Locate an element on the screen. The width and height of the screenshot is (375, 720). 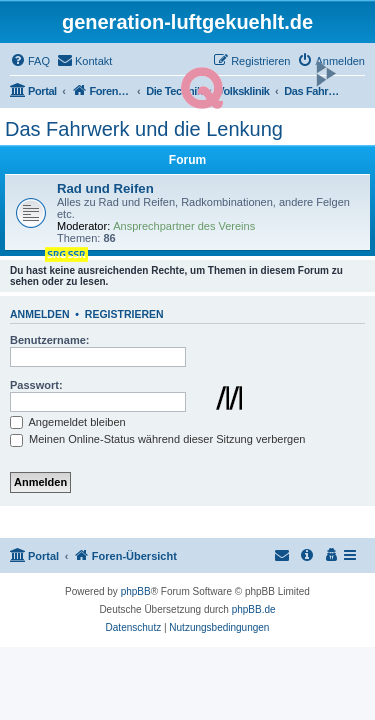
open qase test management platform is located at coordinates (202, 88).